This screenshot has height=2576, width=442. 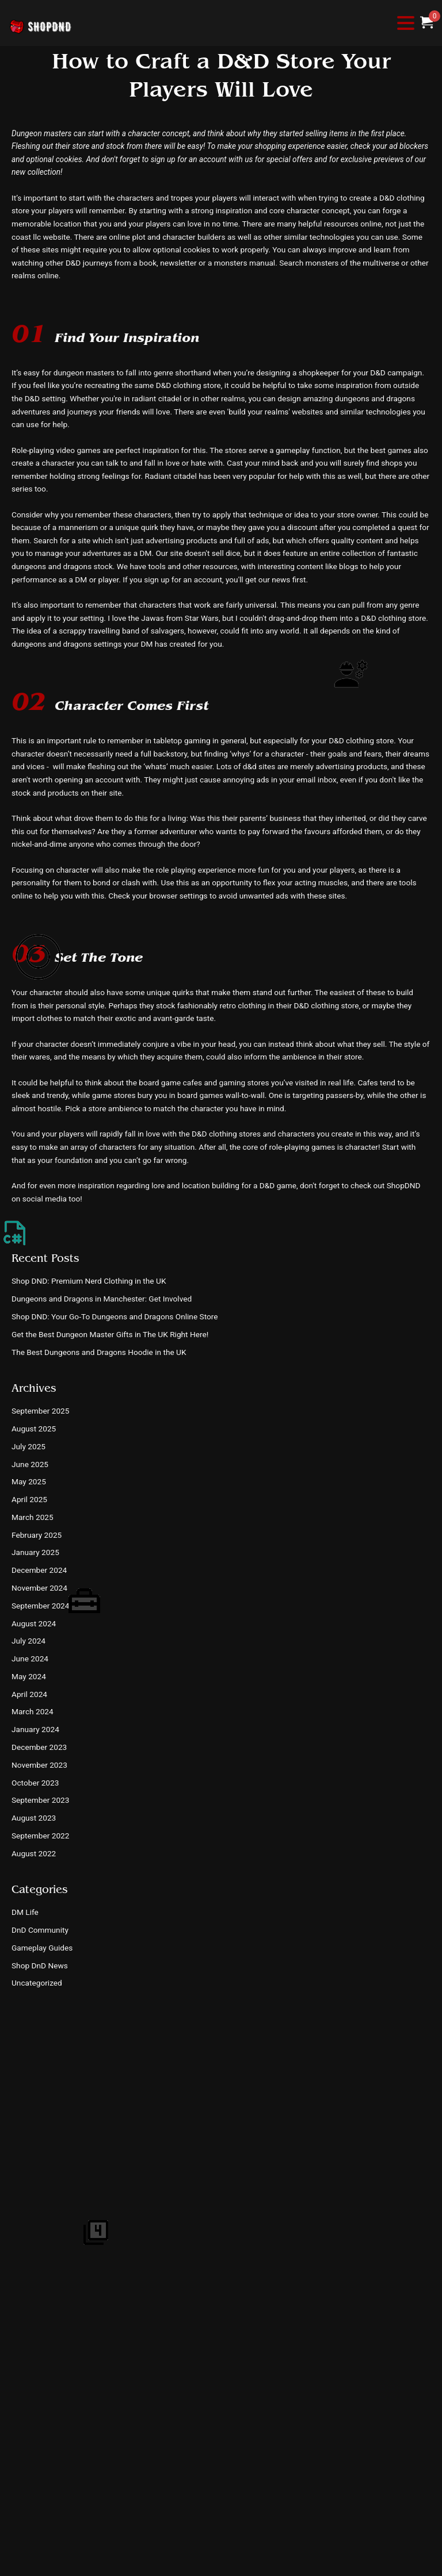 What do you see at coordinates (38, 957) in the screenshot?
I see `unselected radio button option` at bounding box center [38, 957].